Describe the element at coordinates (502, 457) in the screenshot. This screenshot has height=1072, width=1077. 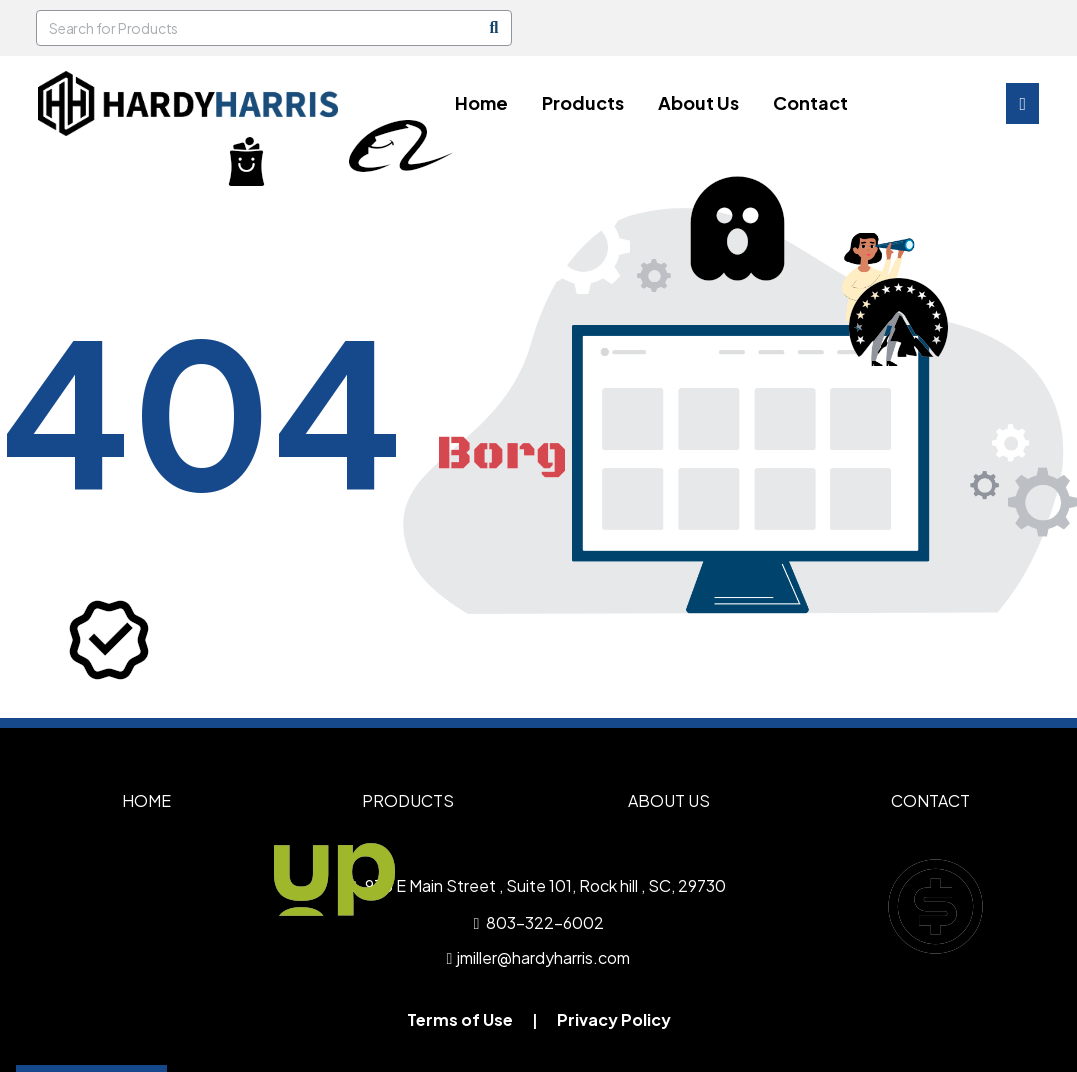
I see `open borgbackup application` at that location.